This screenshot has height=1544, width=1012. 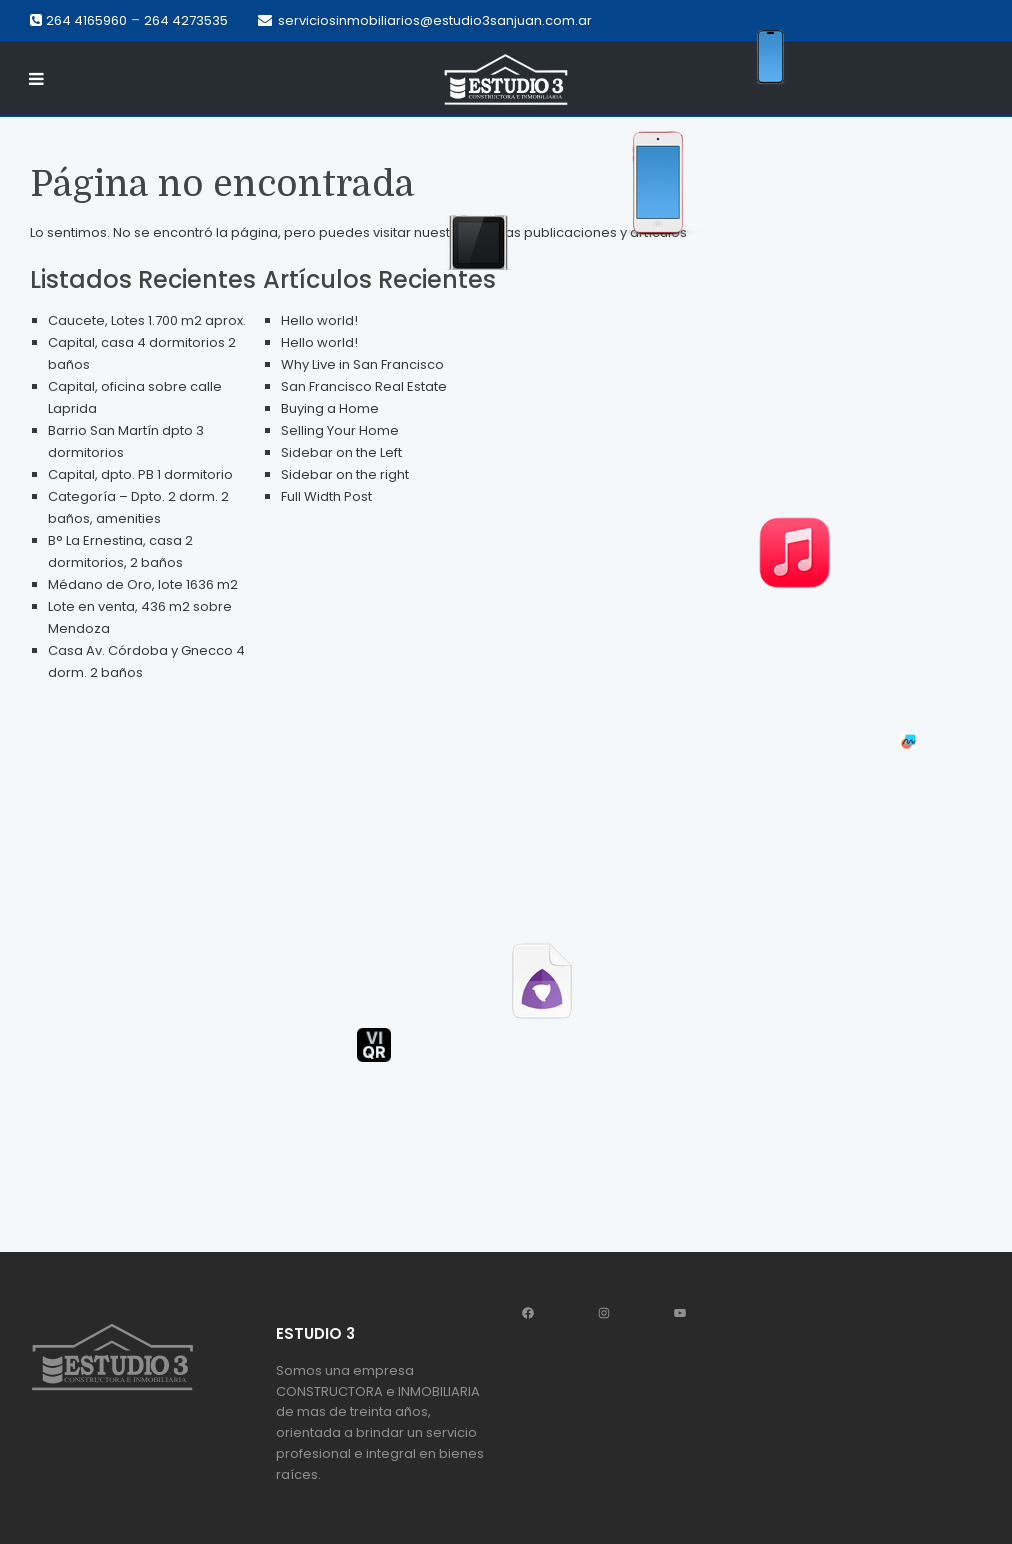 What do you see at coordinates (478, 242) in the screenshot?
I see `iPod nano device in silver` at bounding box center [478, 242].